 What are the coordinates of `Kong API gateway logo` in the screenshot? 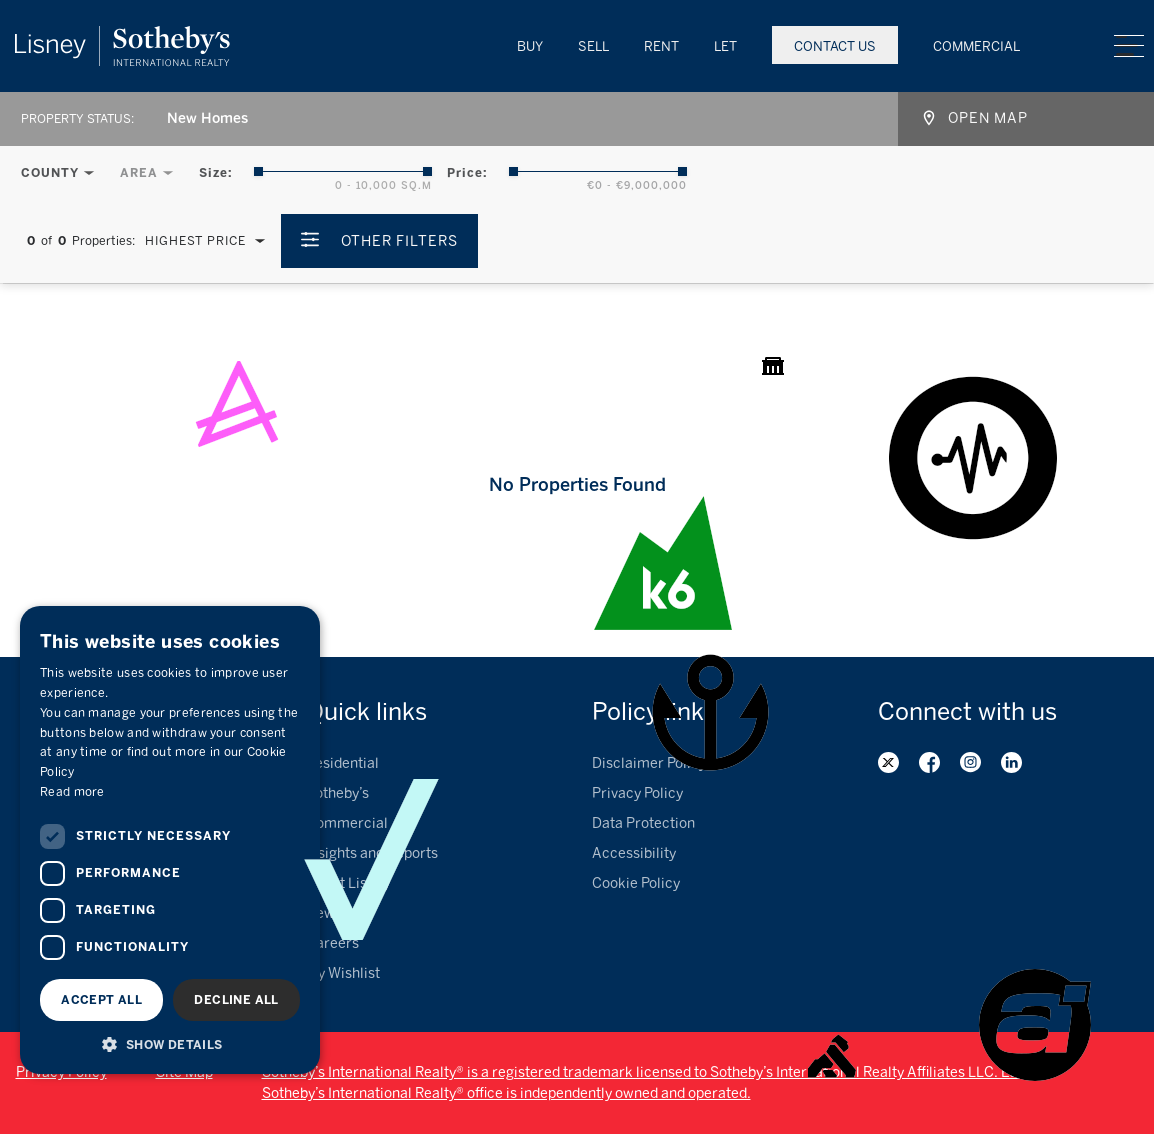 It's located at (832, 1056).